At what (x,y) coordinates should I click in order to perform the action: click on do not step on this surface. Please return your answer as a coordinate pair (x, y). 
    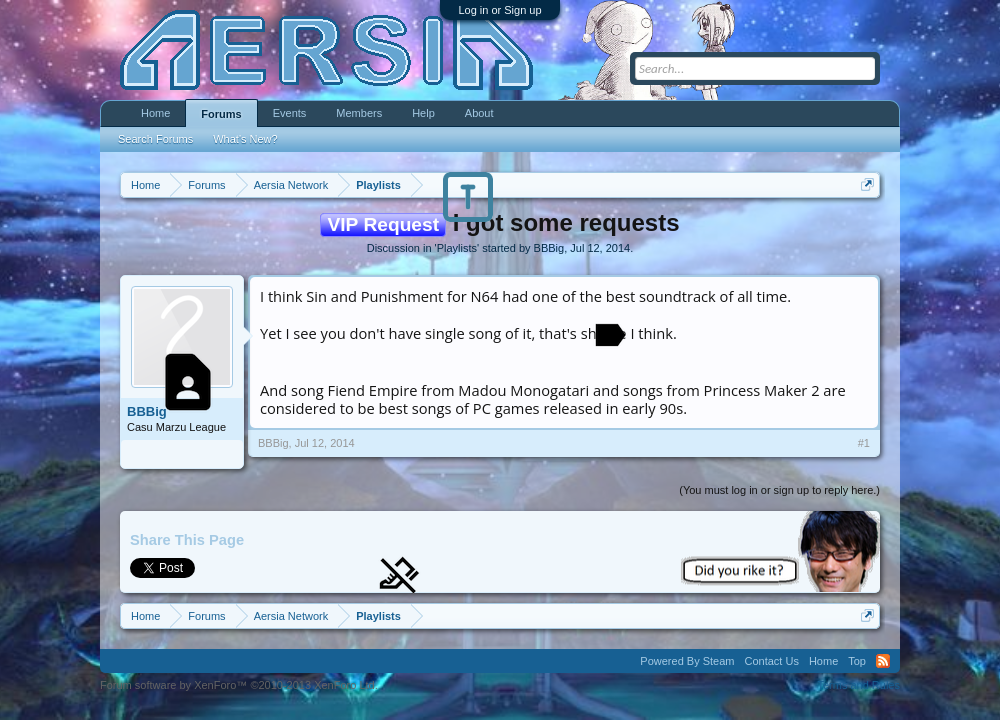
    Looking at the image, I should click on (399, 574).